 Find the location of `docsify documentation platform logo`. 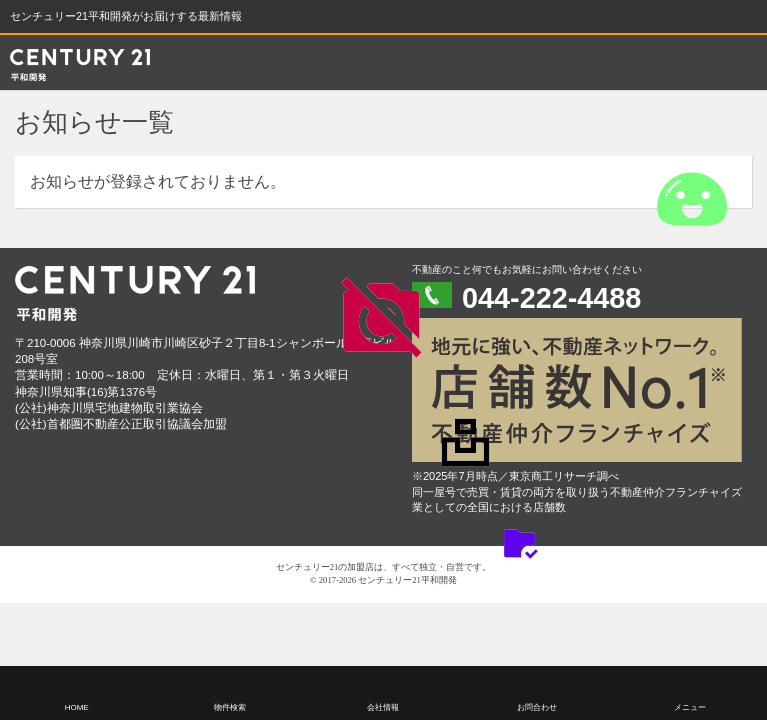

docsify documentation platform logo is located at coordinates (692, 199).